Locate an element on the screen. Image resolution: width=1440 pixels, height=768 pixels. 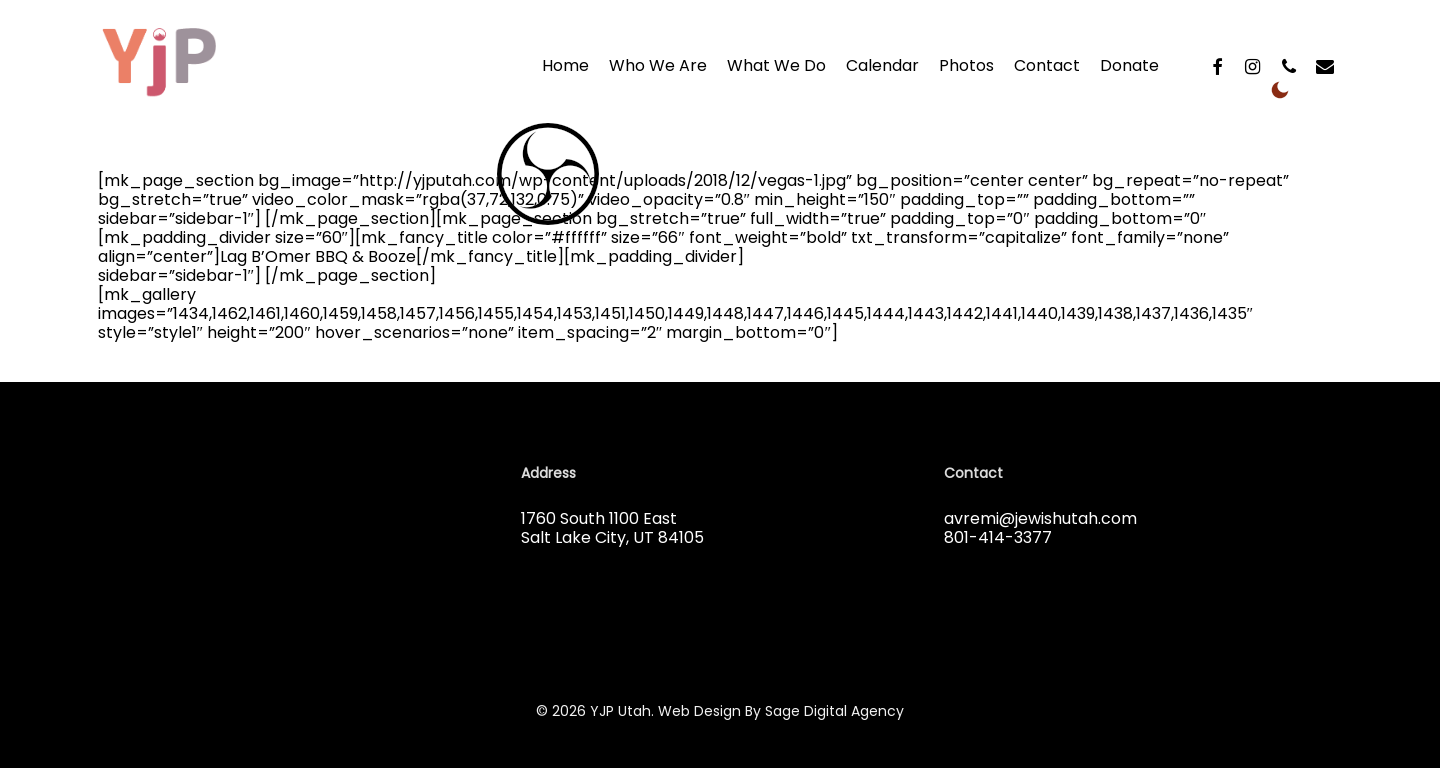
toggle dark mode or night theme is located at coordinates (1280, 90).